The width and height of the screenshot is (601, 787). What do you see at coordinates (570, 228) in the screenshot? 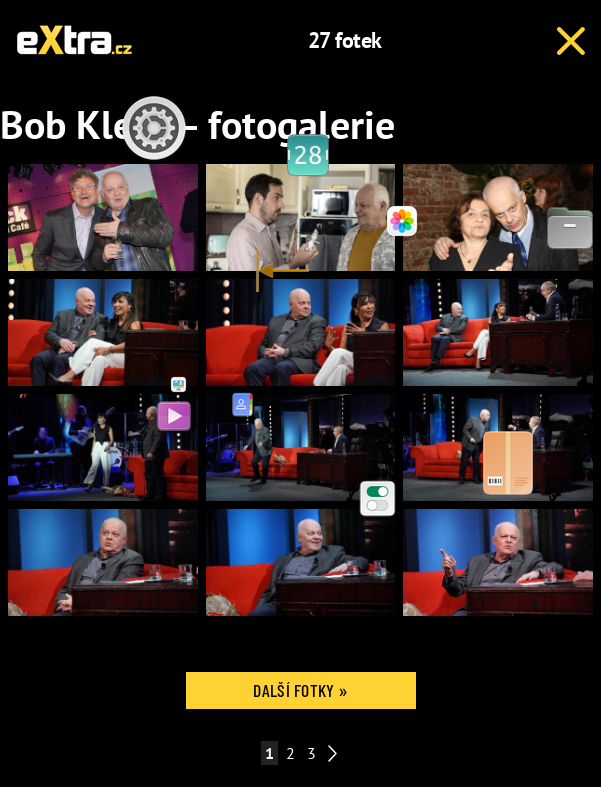
I see `open the file manager` at bounding box center [570, 228].